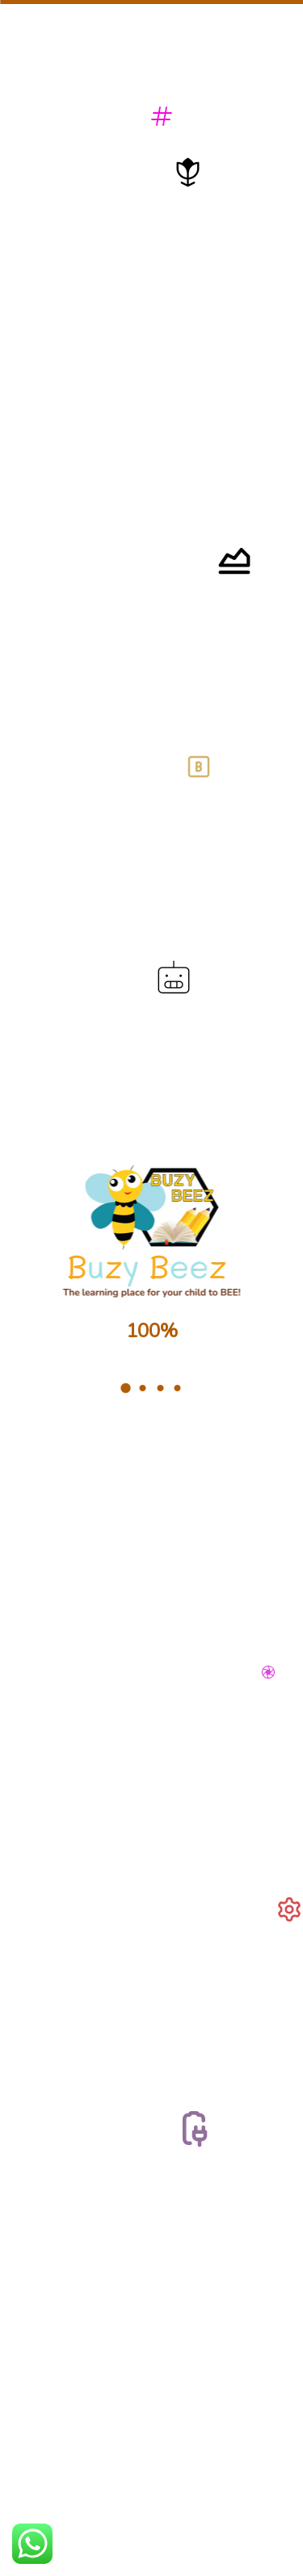  I want to click on access garden or plant-related features, so click(187, 172).